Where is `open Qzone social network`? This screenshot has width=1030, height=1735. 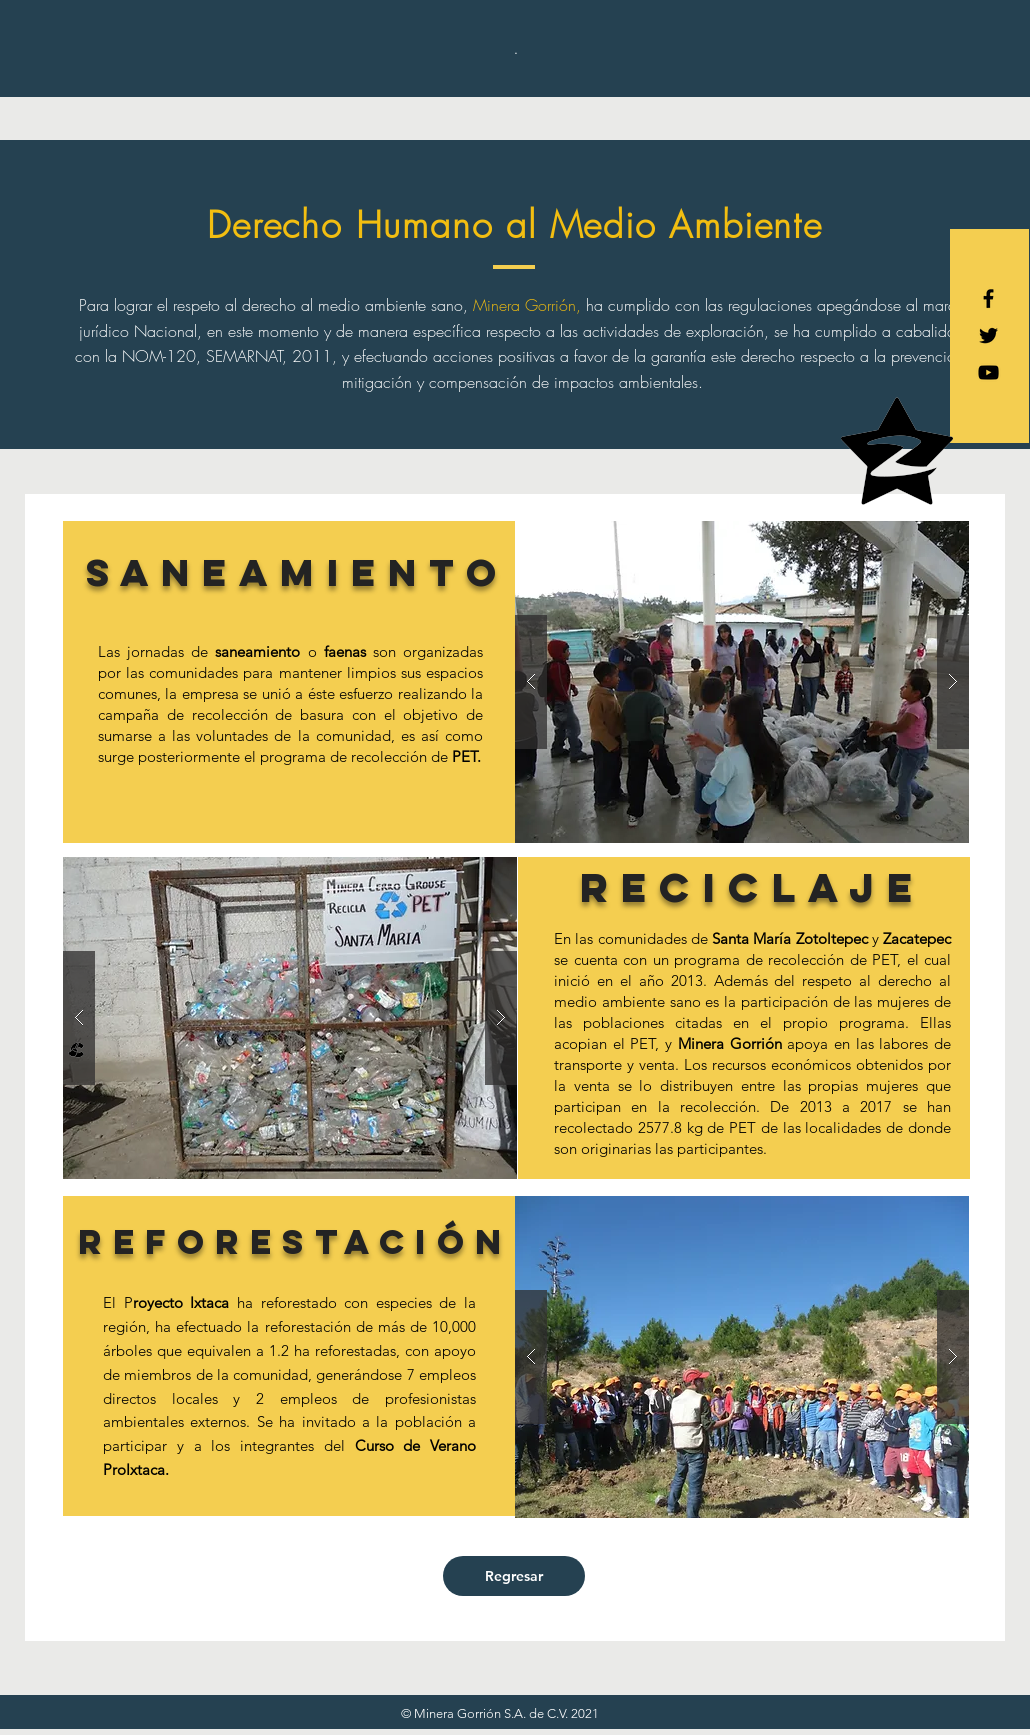
open Qzone social network is located at coordinates (897, 451).